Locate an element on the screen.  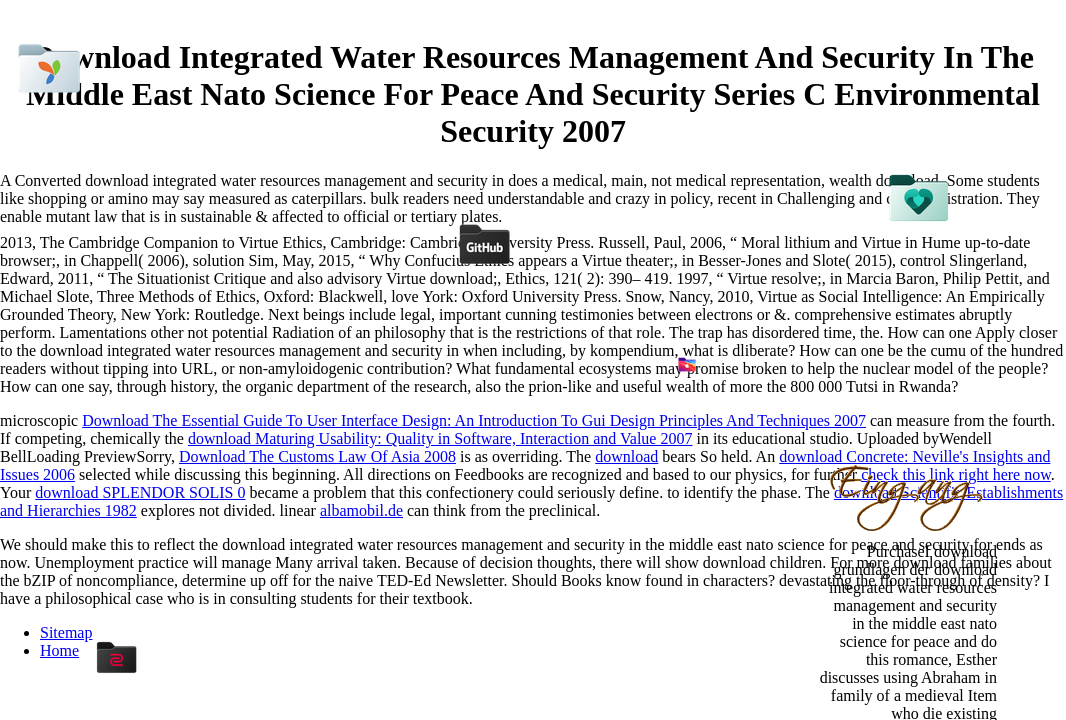
folder containing BenQ ZOWIE gaming peripherals software or drivers is located at coordinates (116, 658).